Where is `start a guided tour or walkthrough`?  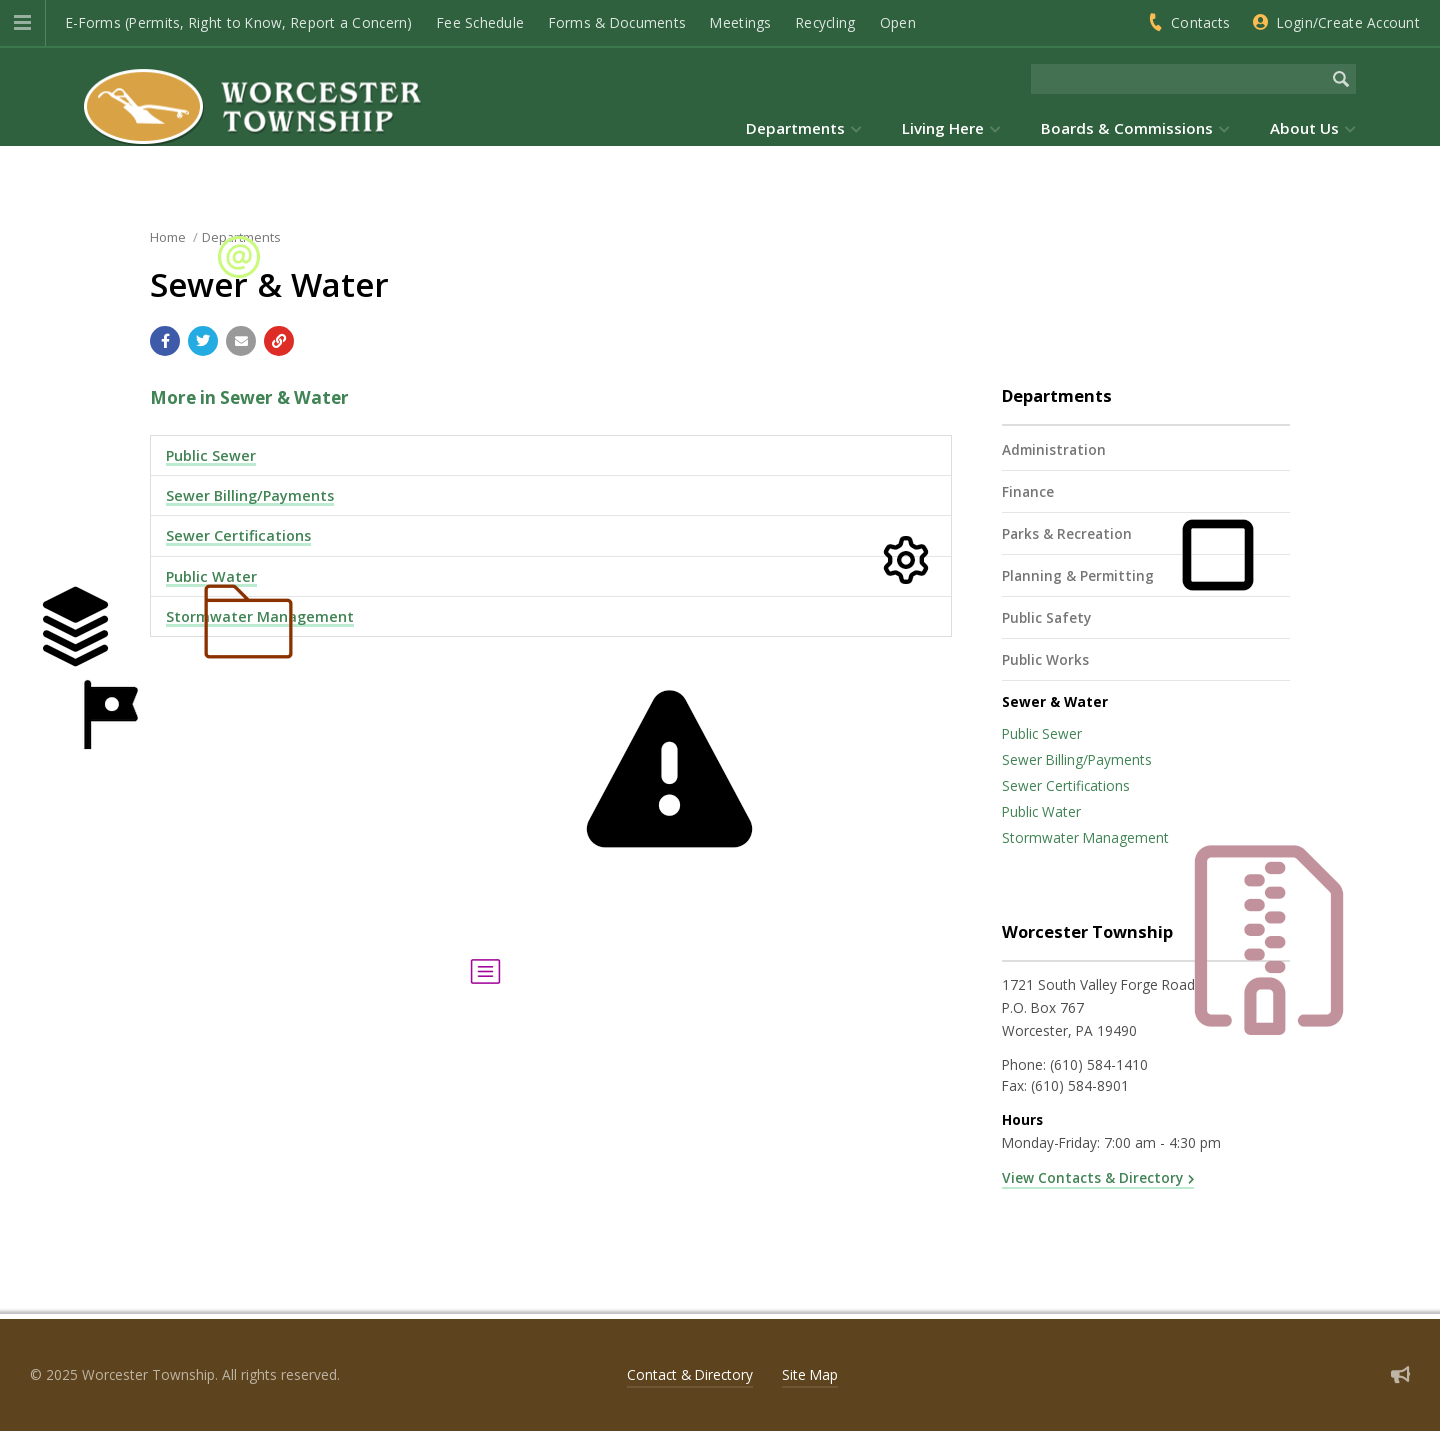
start a guided tour or walkthrough is located at coordinates (108, 714).